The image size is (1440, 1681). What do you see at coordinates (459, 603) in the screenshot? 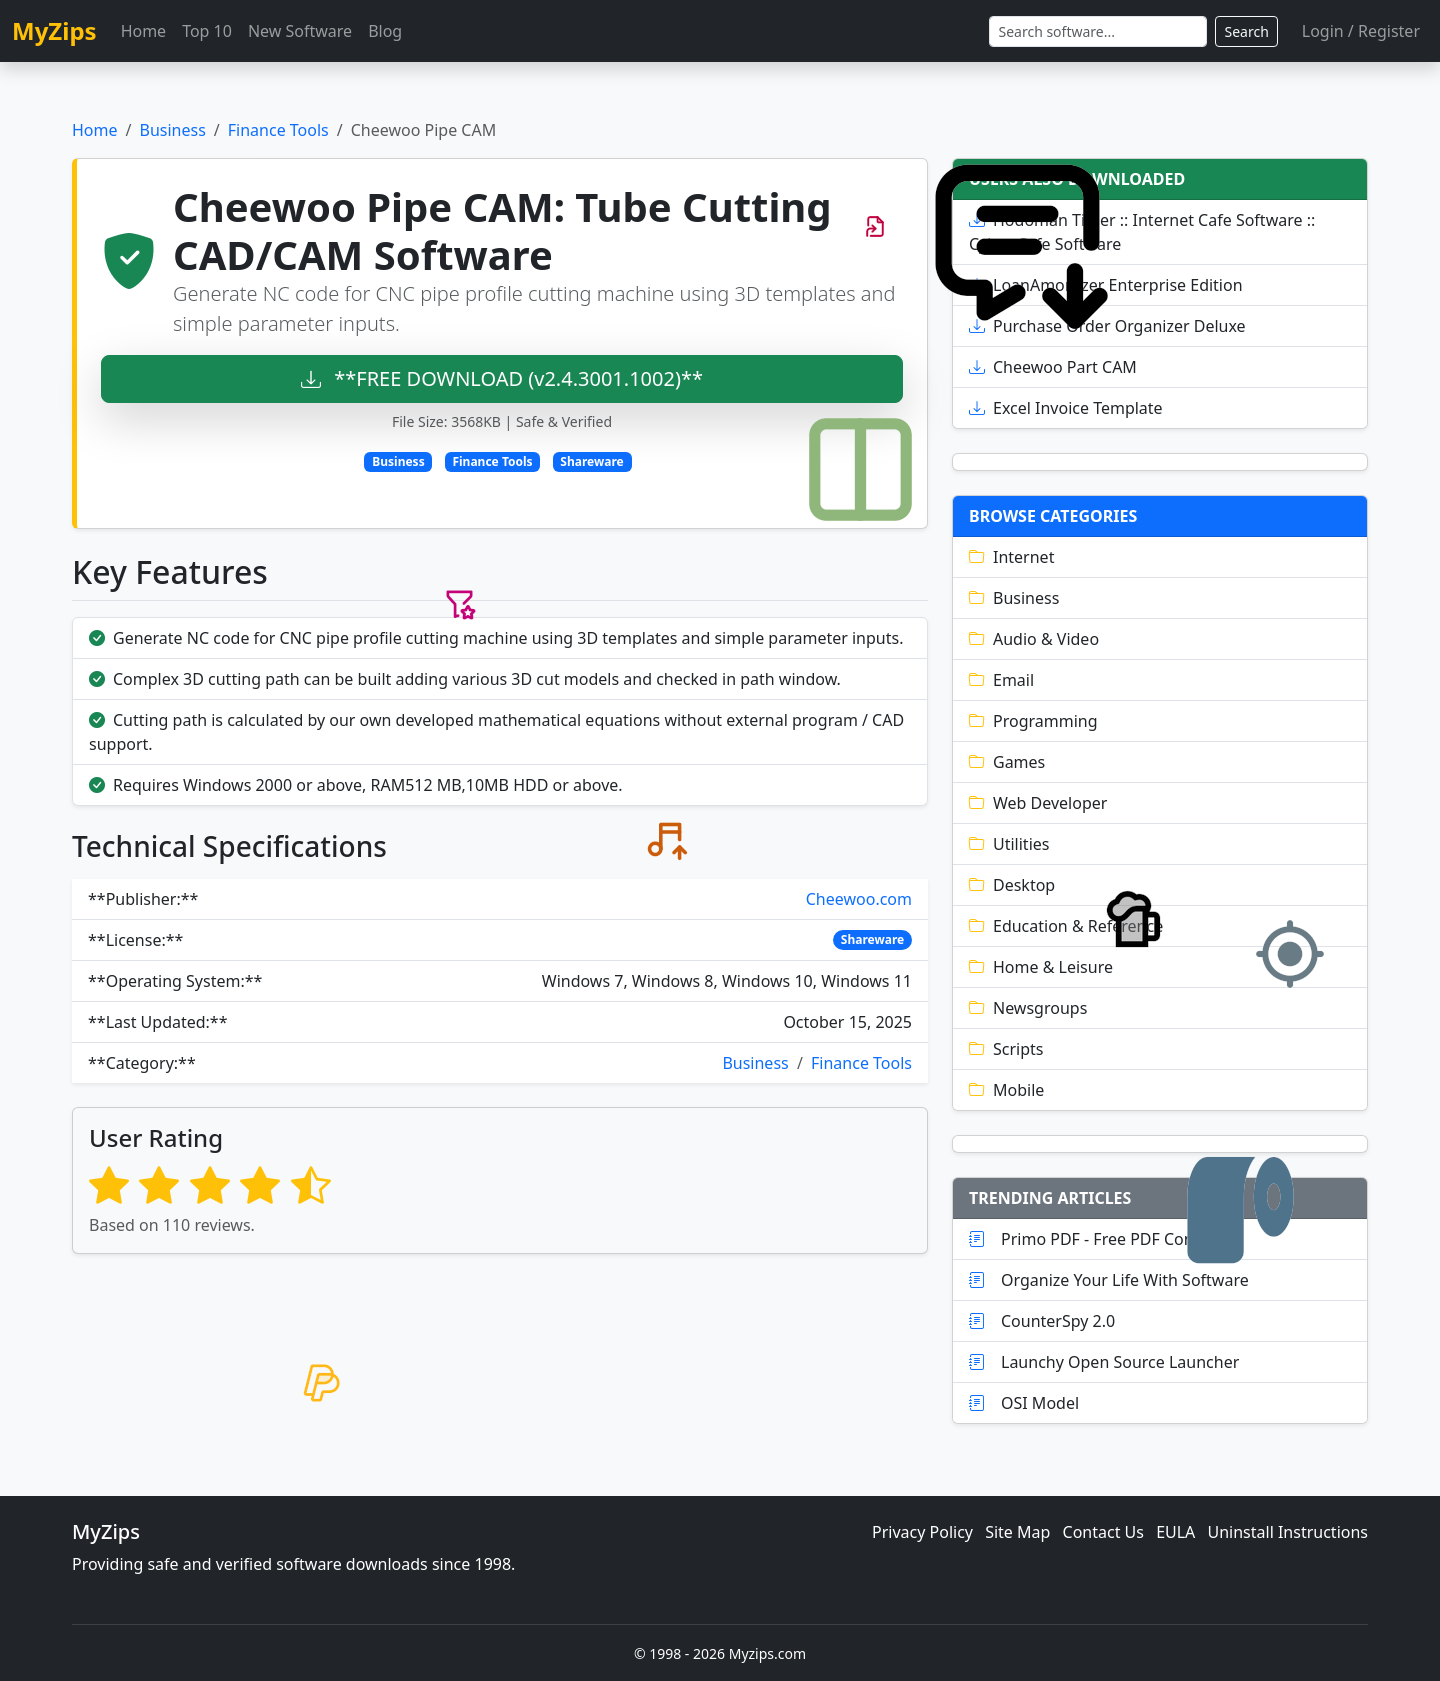
I see `filter by starred or favorite items` at bounding box center [459, 603].